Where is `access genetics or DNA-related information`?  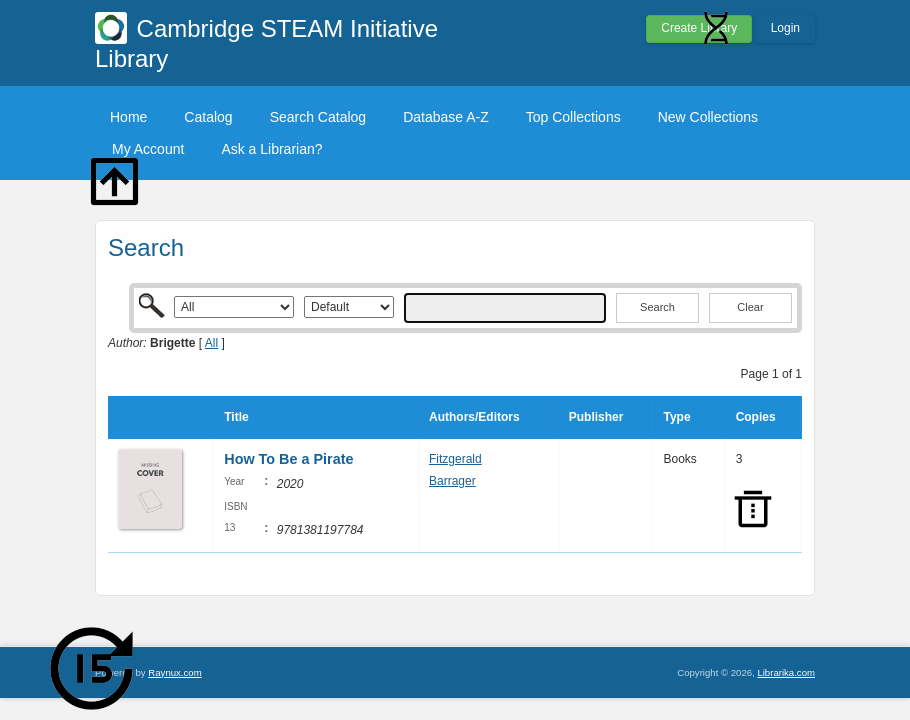 access genetics or DNA-related information is located at coordinates (716, 28).